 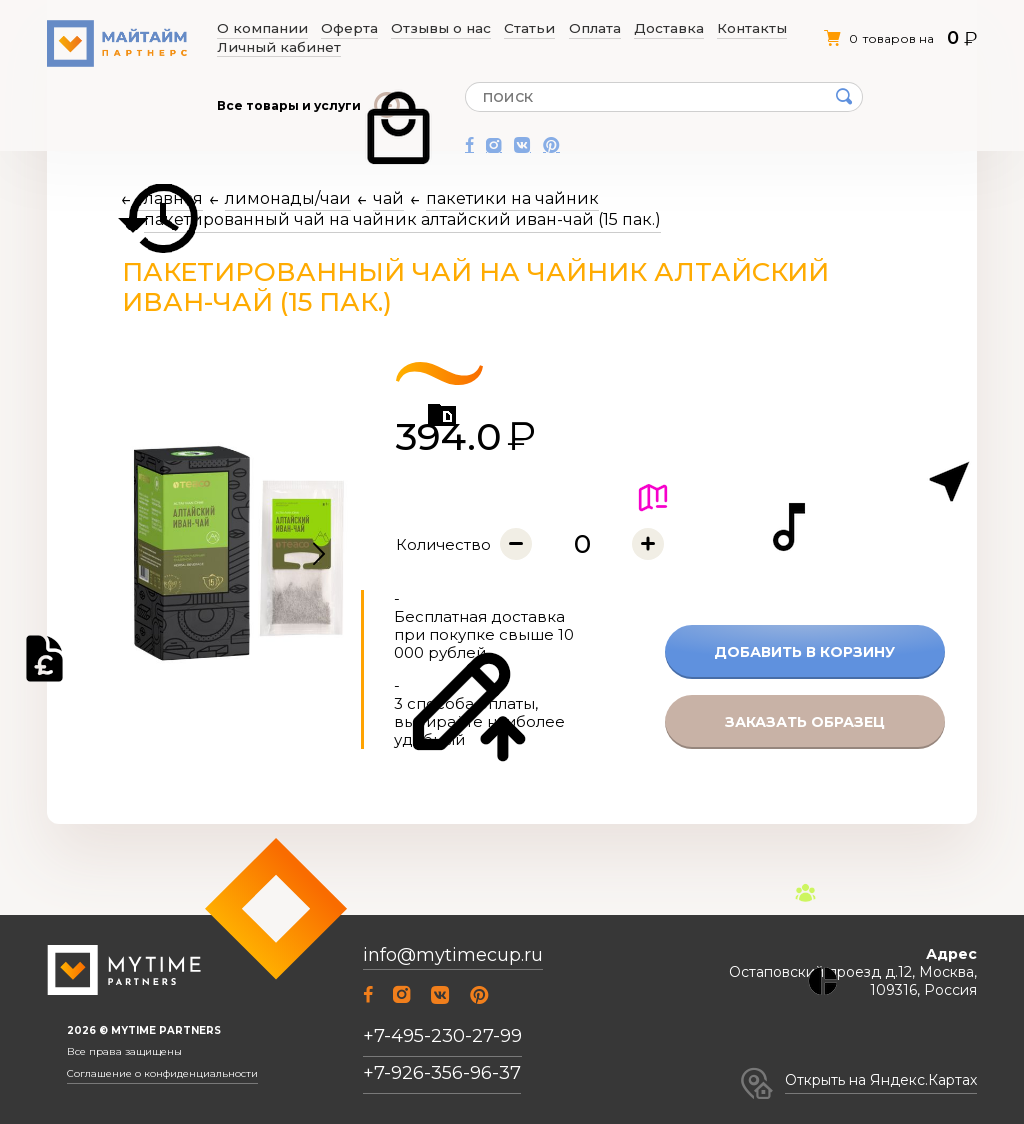 I want to click on view analytics or statistics breakdown, so click(x=823, y=981).